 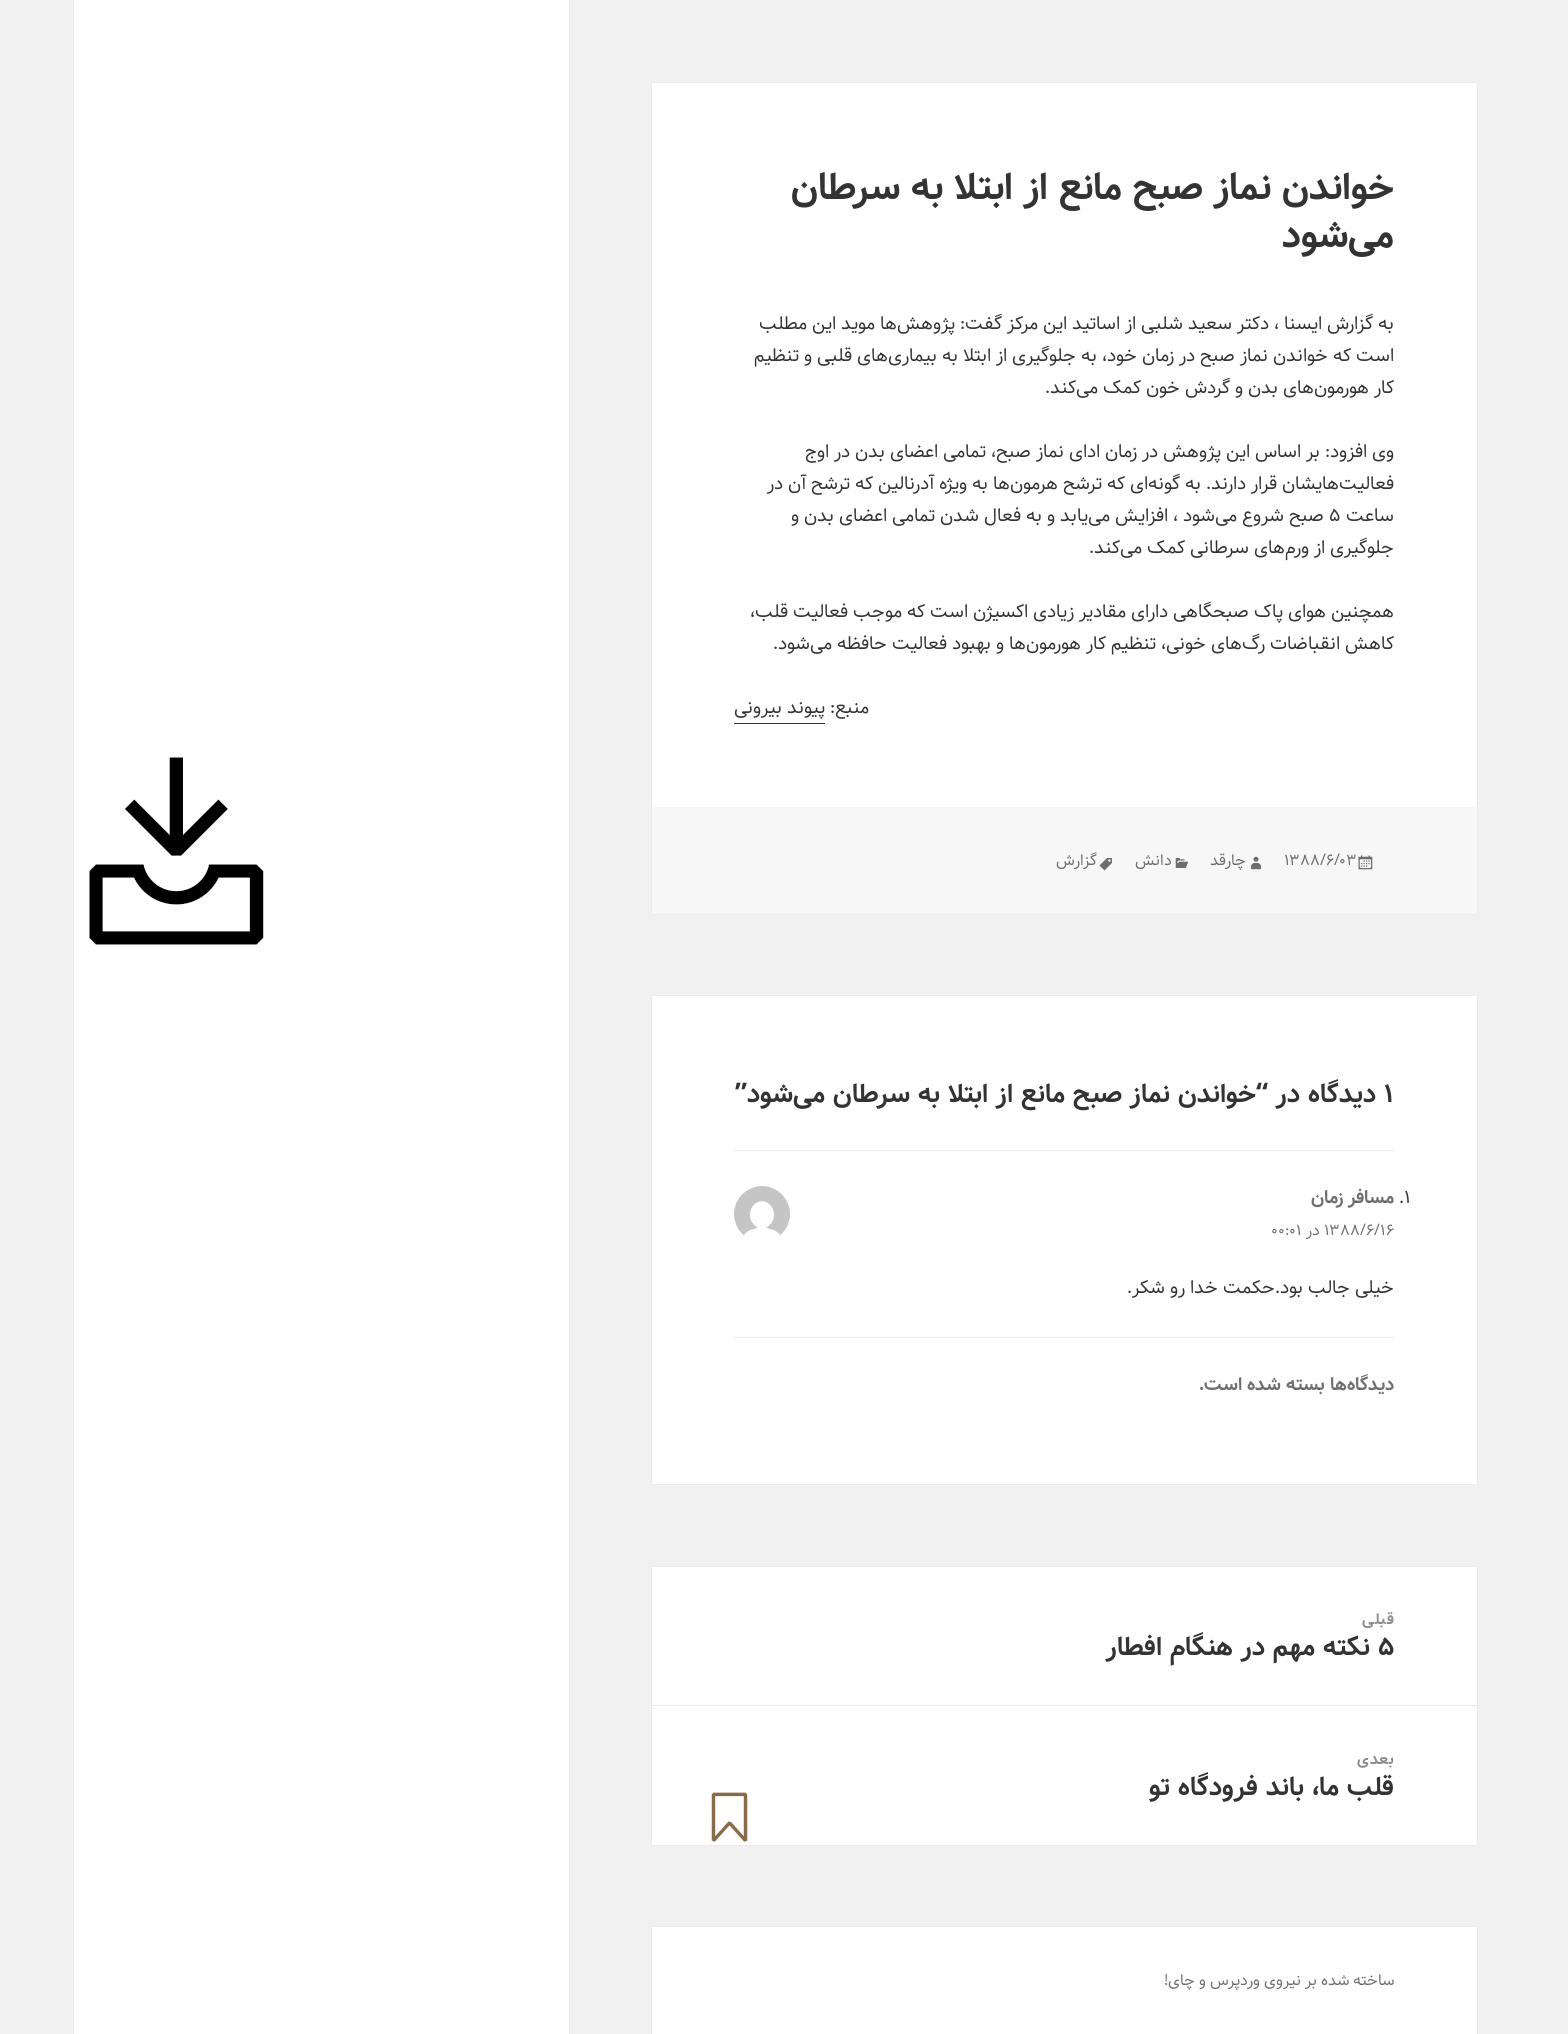 What do you see at coordinates (183, 851) in the screenshot?
I see `stash changes in git` at bounding box center [183, 851].